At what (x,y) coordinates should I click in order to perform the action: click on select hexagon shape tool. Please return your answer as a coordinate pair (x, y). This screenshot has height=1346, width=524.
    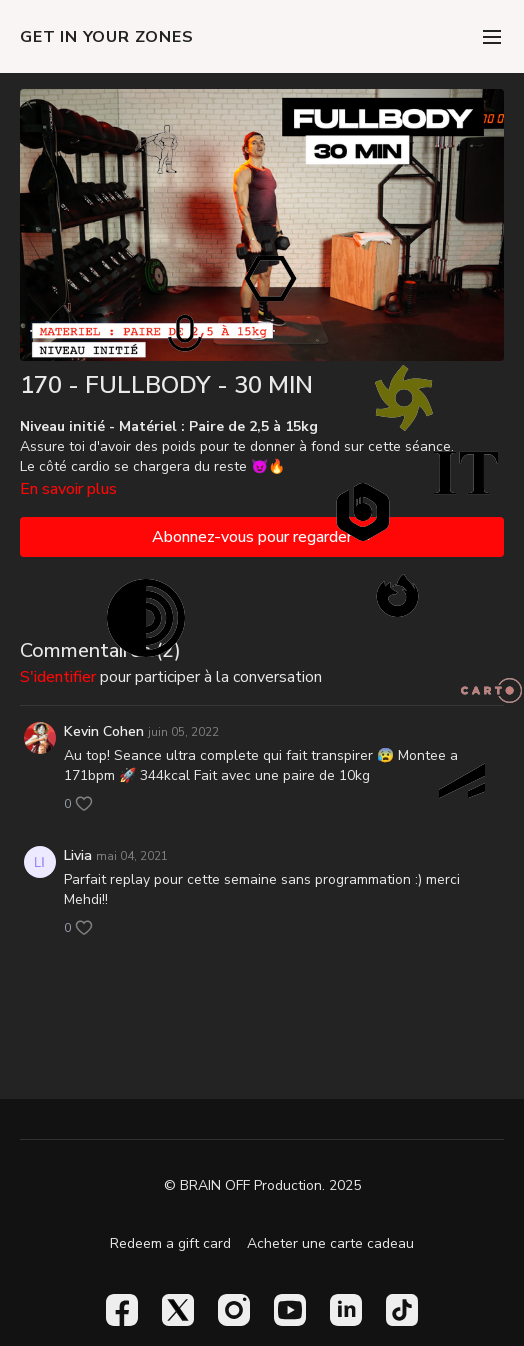
    Looking at the image, I should click on (270, 278).